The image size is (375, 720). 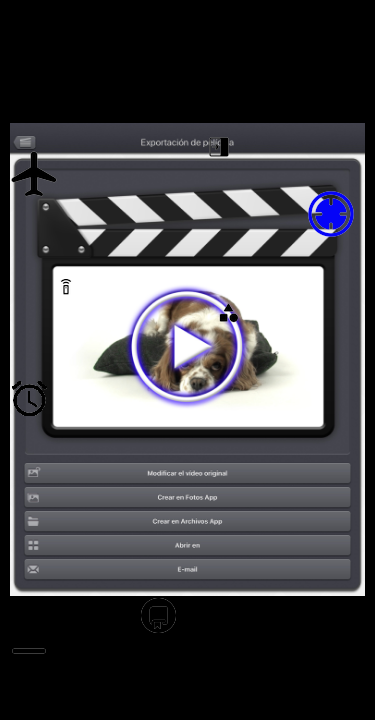 What do you see at coordinates (29, 651) in the screenshot?
I see `remove an item from a list or cart` at bounding box center [29, 651].